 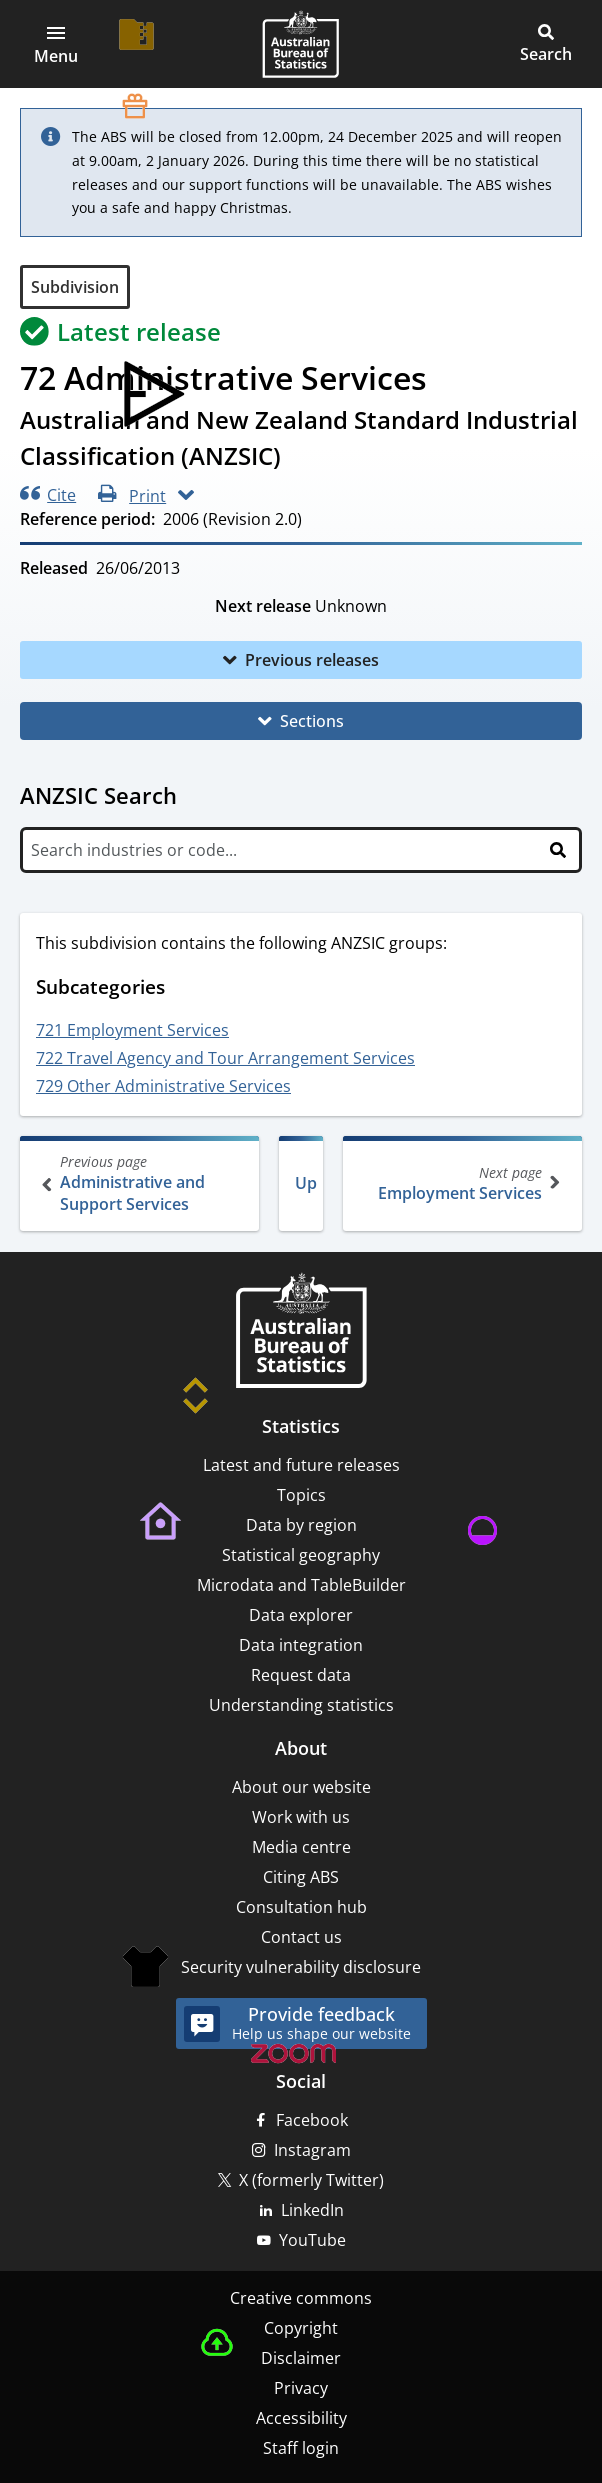 What do you see at coordinates (482, 1530) in the screenshot?
I see `open the Sunrise calendar app` at bounding box center [482, 1530].